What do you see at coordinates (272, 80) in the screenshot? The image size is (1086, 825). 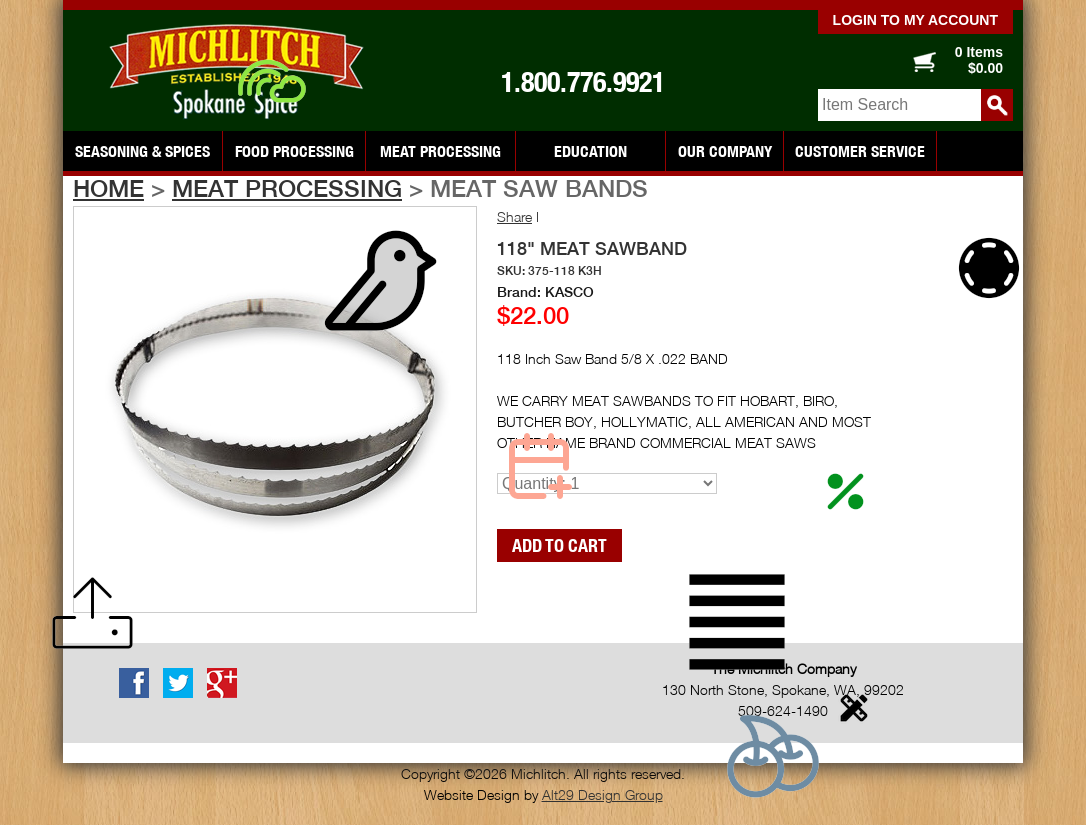 I see `view weather information` at bounding box center [272, 80].